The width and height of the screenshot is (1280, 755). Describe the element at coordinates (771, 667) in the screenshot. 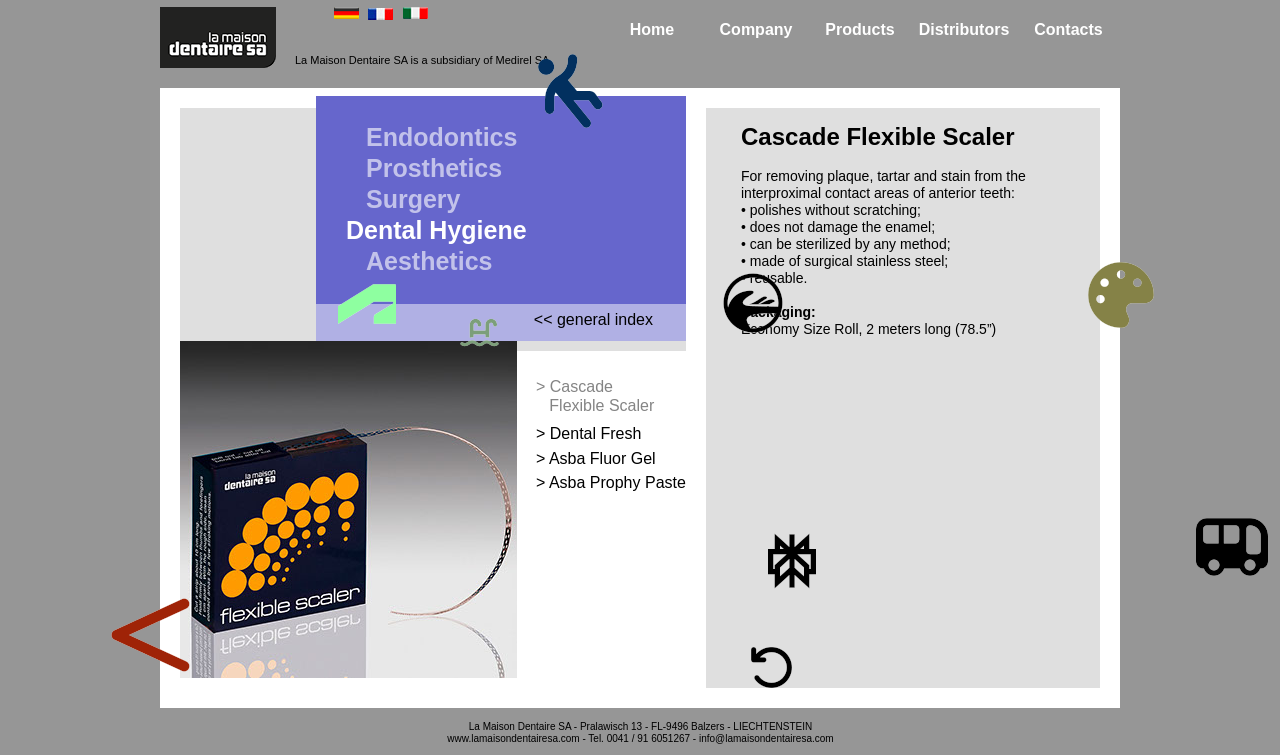

I see `undo the last action` at that location.